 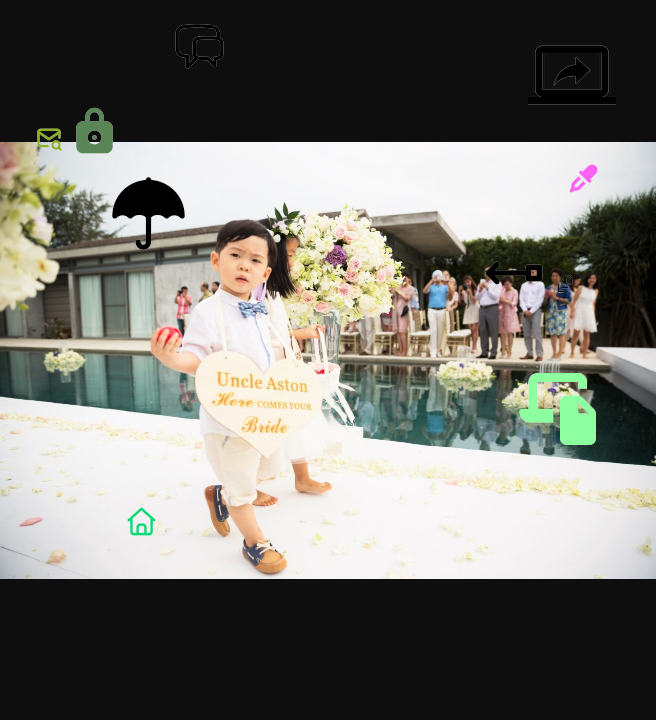 What do you see at coordinates (148, 213) in the screenshot?
I see `view weather protection or rain forecast` at bounding box center [148, 213].